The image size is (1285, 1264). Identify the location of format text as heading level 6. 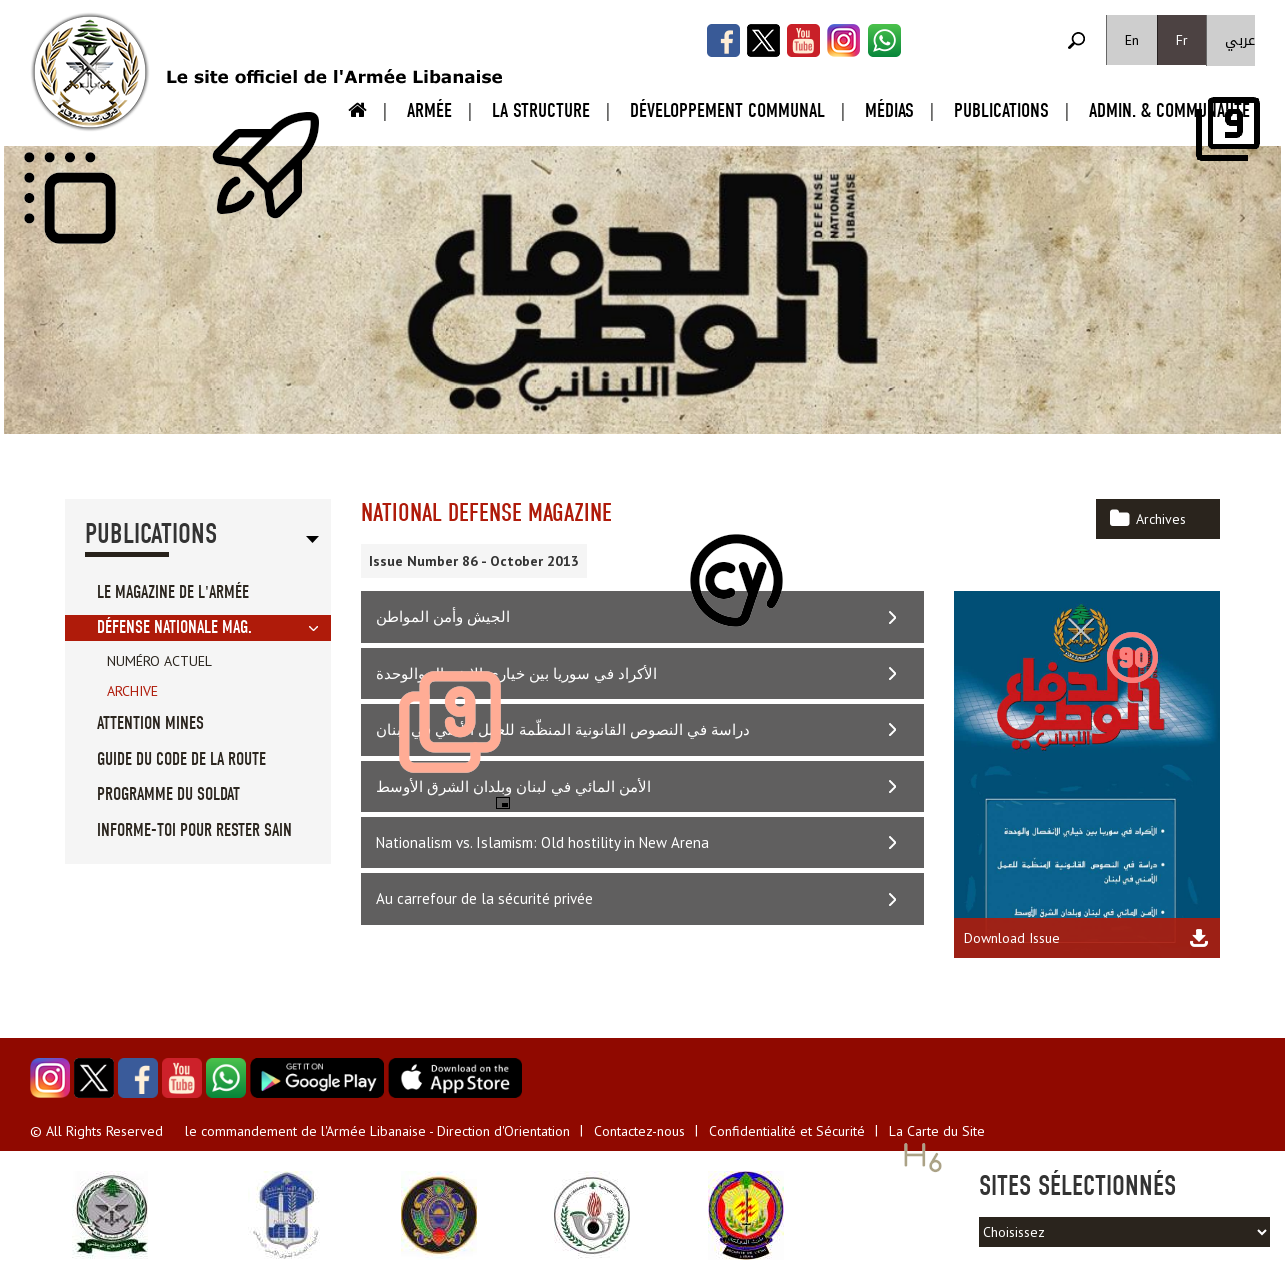
(921, 1157).